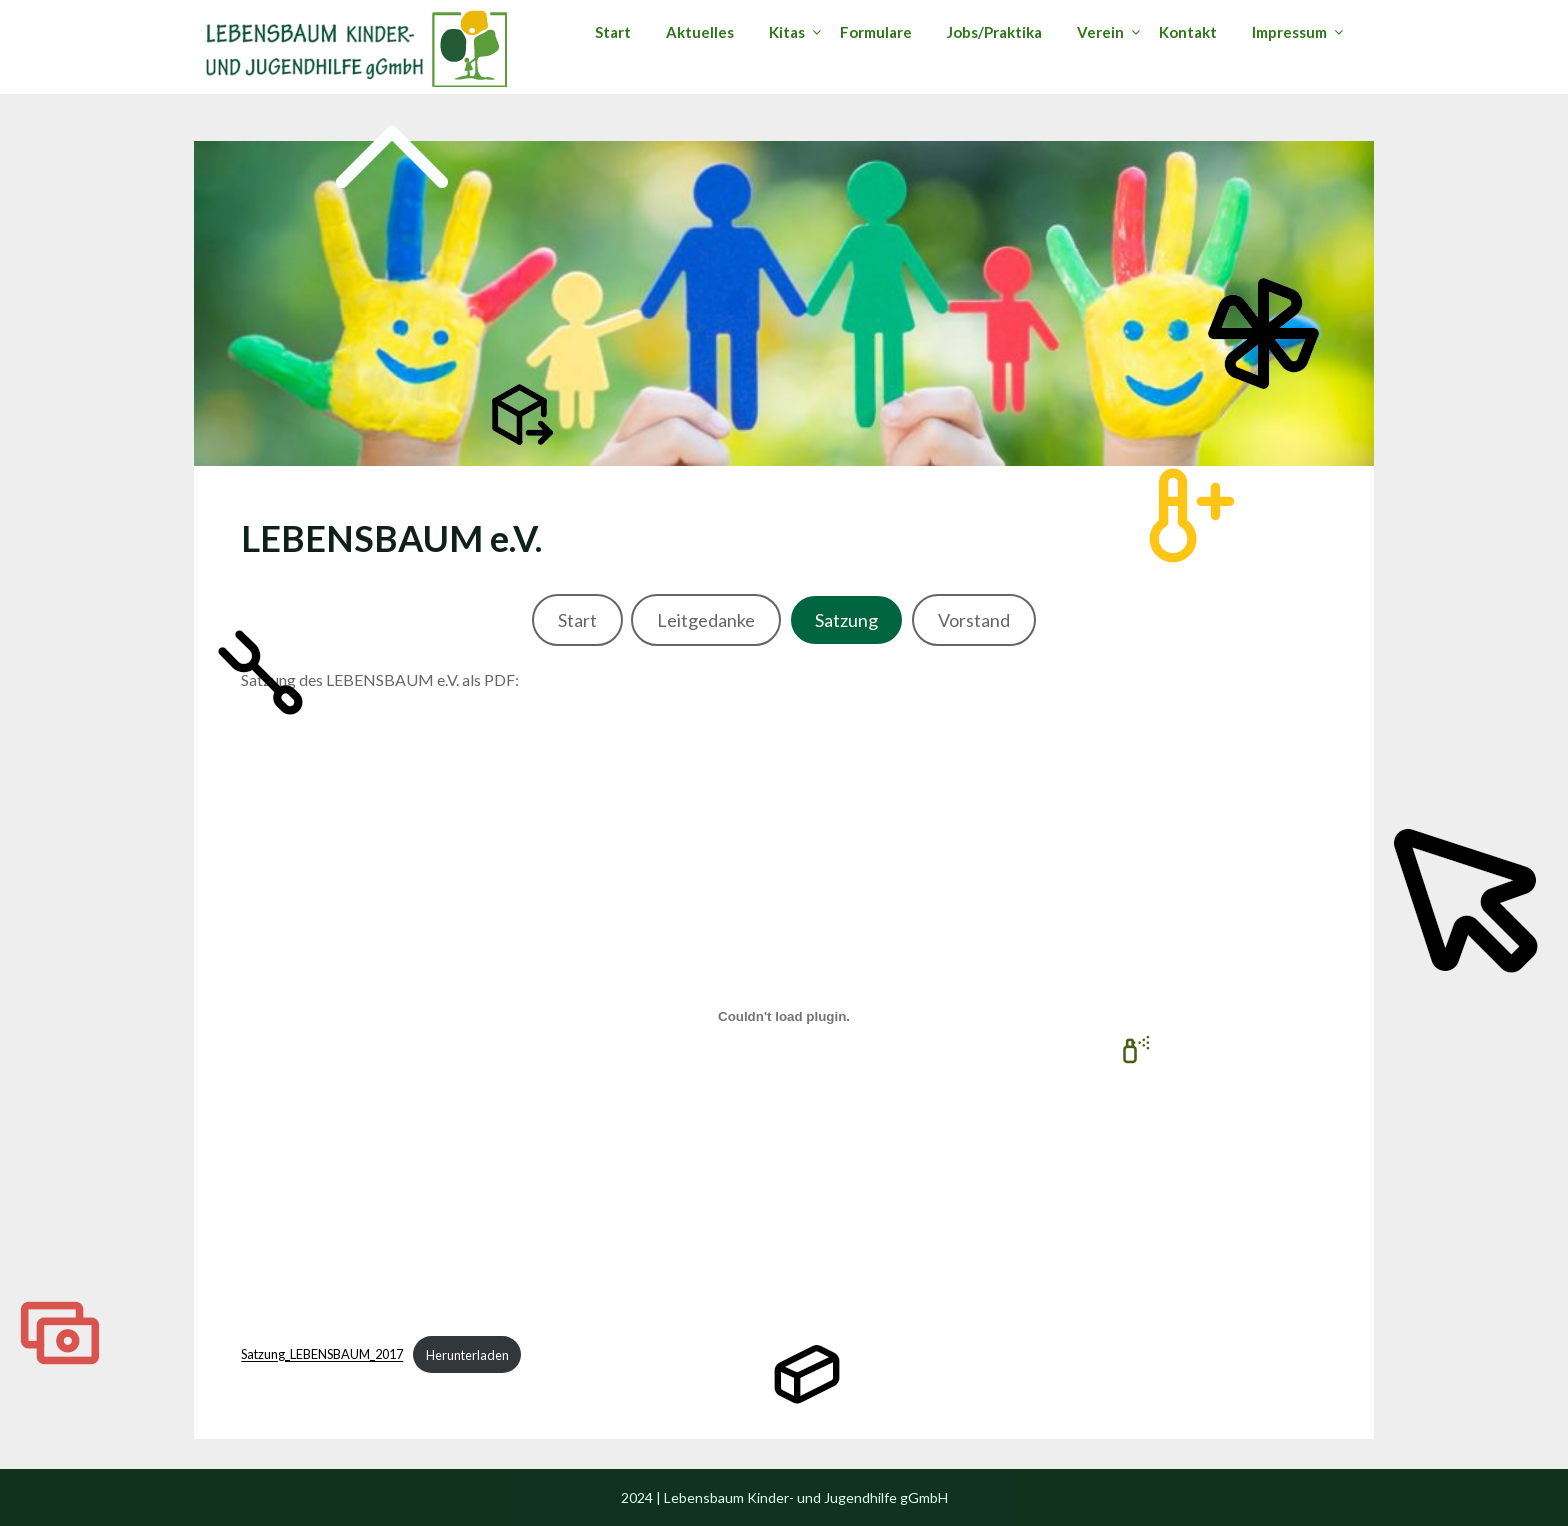  What do you see at coordinates (1182, 515) in the screenshot?
I see `increase temperature setting` at bounding box center [1182, 515].